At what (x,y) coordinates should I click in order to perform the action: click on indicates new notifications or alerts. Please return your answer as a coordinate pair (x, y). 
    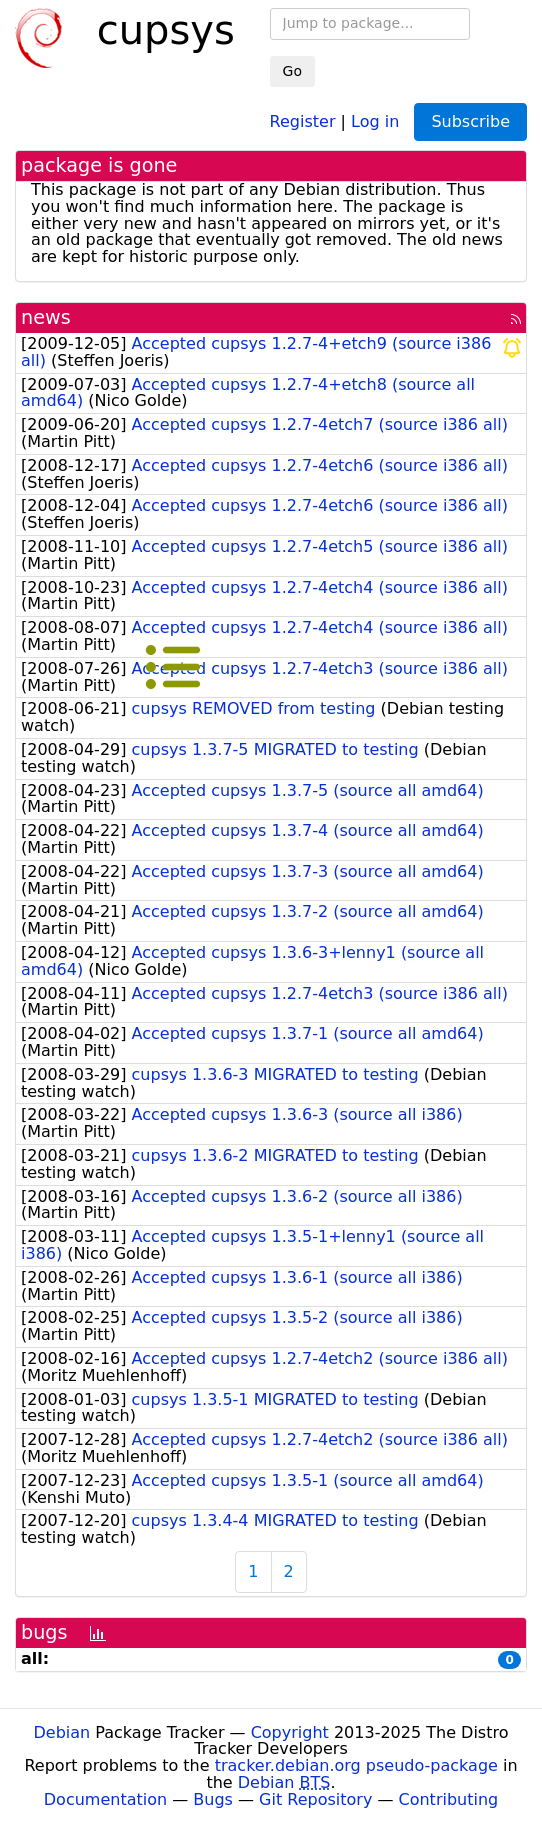
    Looking at the image, I should click on (512, 348).